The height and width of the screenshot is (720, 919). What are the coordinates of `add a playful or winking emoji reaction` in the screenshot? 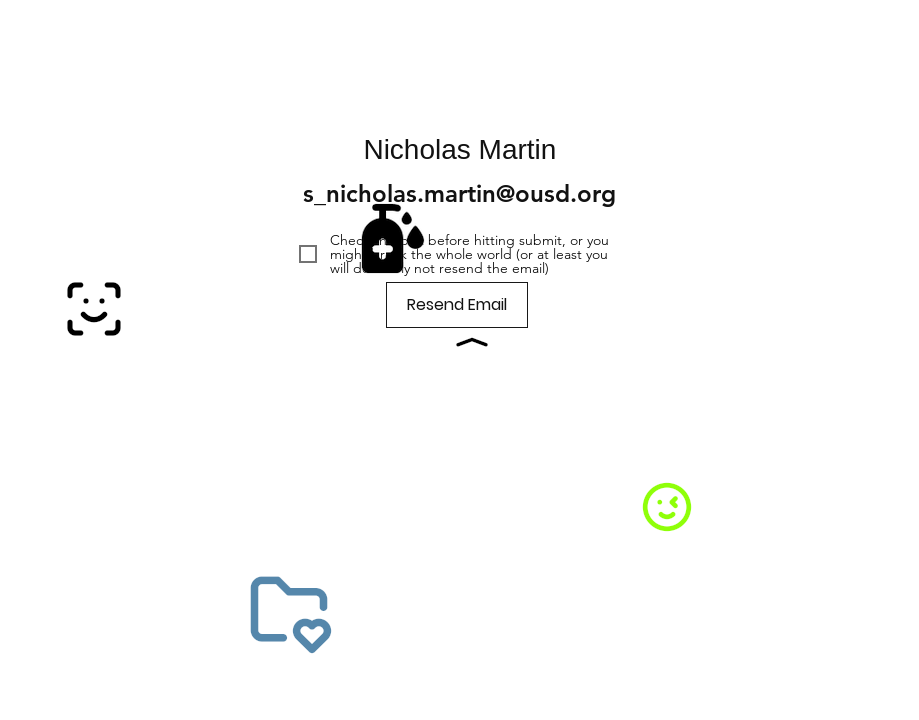 It's located at (667, 507).